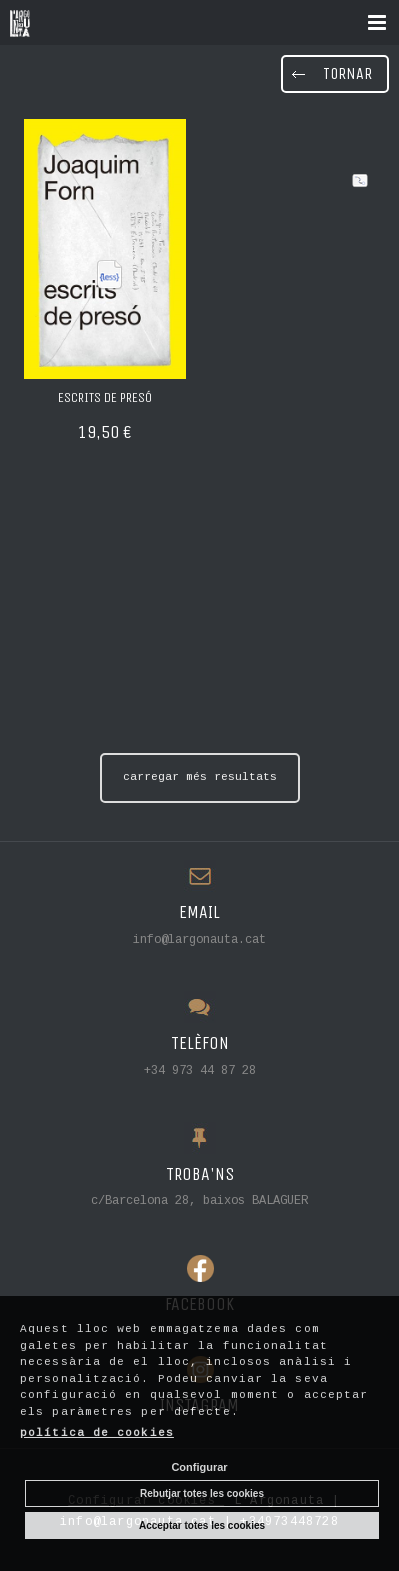 This screenshot has height=1571, width=399. What do you see at coordinates (109, 274) in the screenshot?
I see `a LESS stylesheet file` at bounding box center [109, 274].